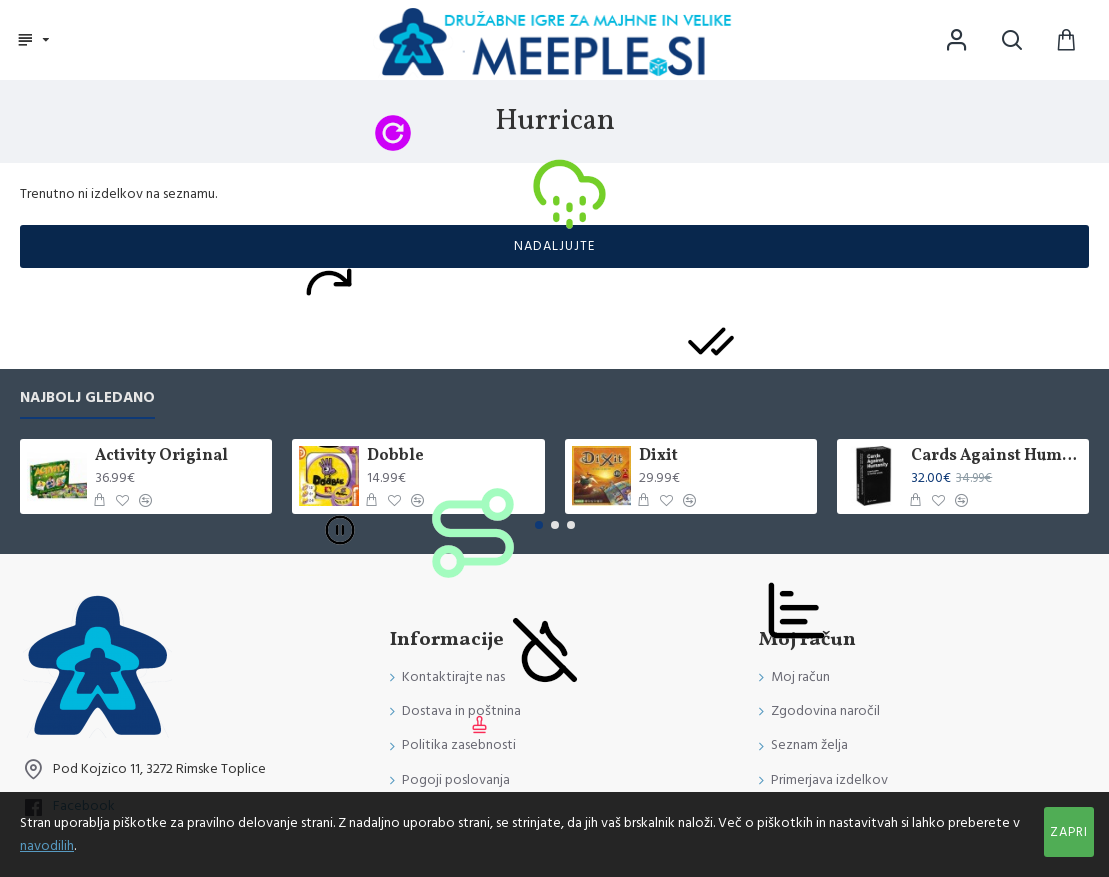  I want to click on refresh or reload content, so click(393, 133).